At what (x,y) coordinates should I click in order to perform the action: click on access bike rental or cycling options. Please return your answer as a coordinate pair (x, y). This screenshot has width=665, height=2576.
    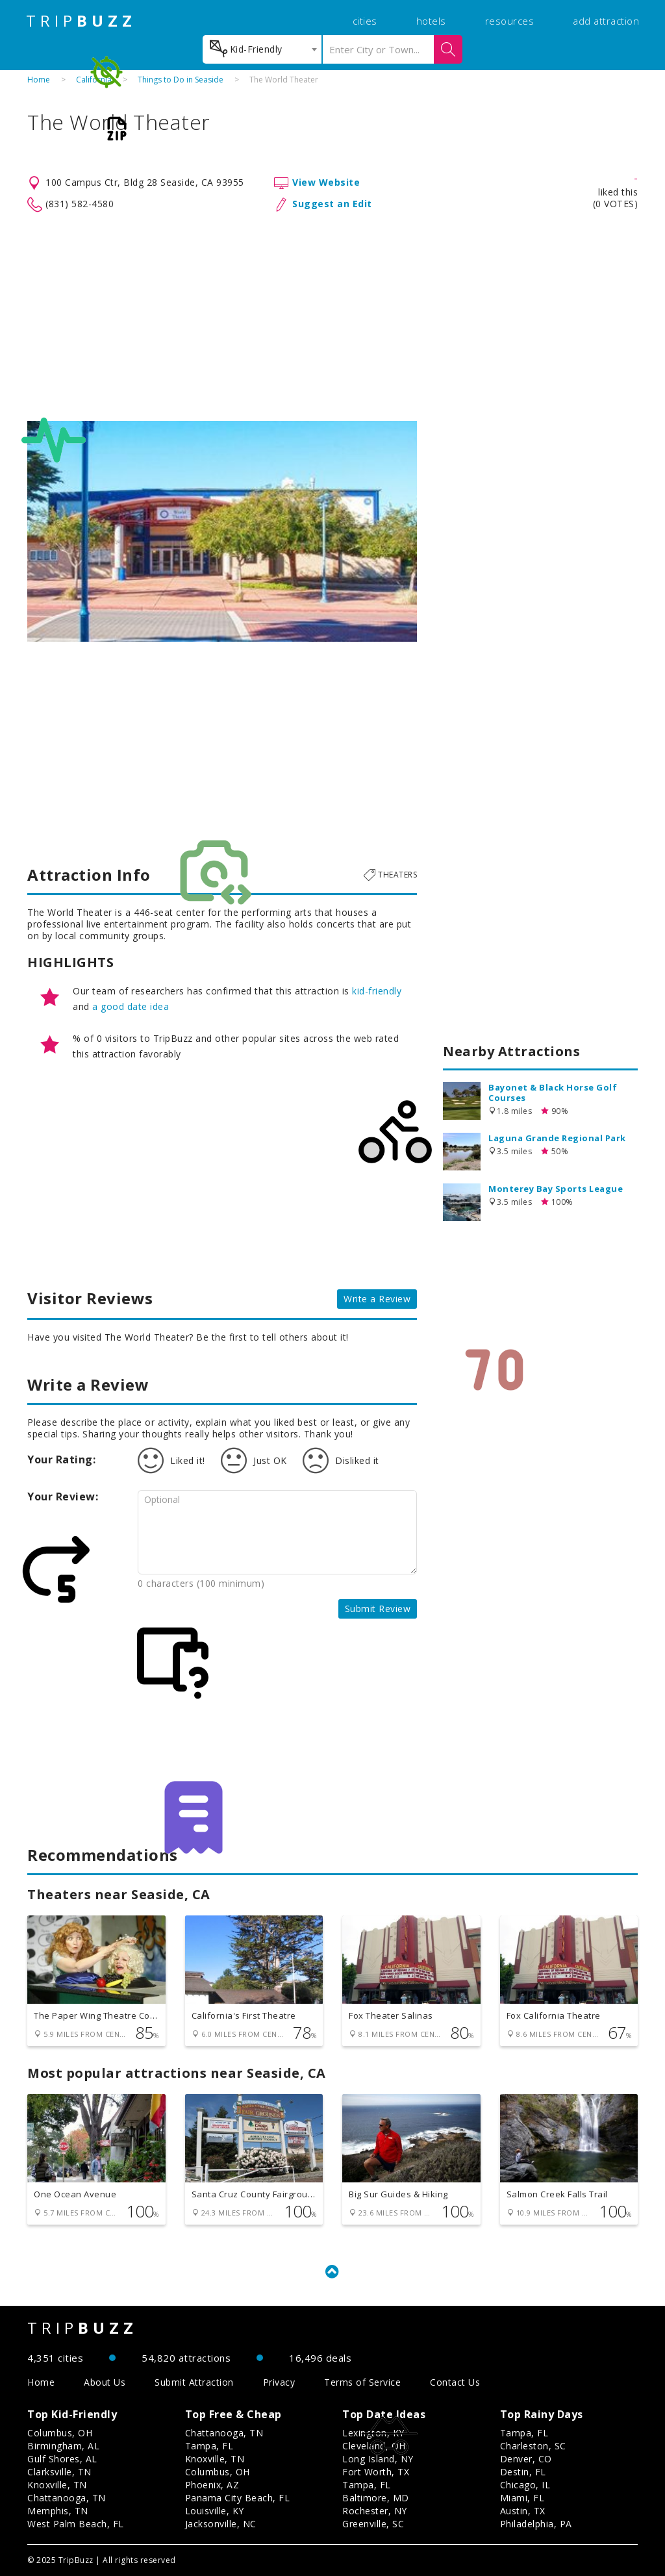
    Looking at the image, I should click on (395, 1134).